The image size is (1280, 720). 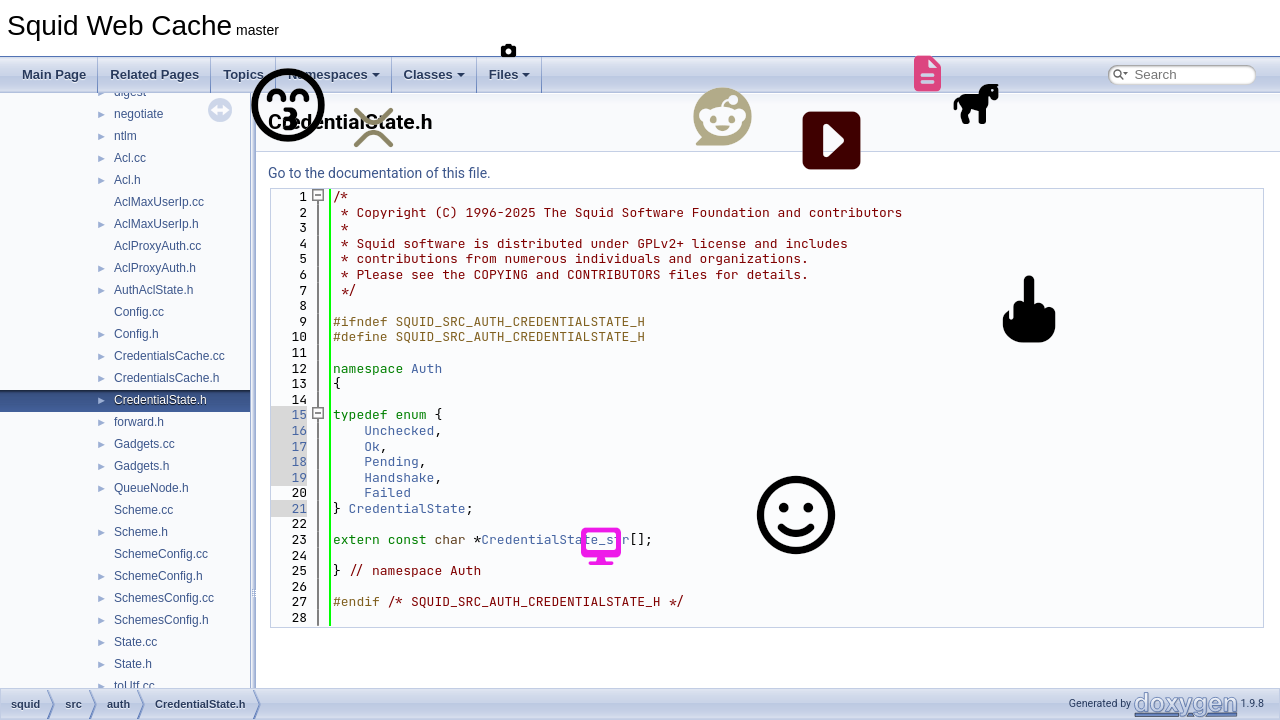 What do you see at coordinates (1028, 309) in the screenshot?
I see `indicates offensive content warning` at bounding box center [1028, 309].